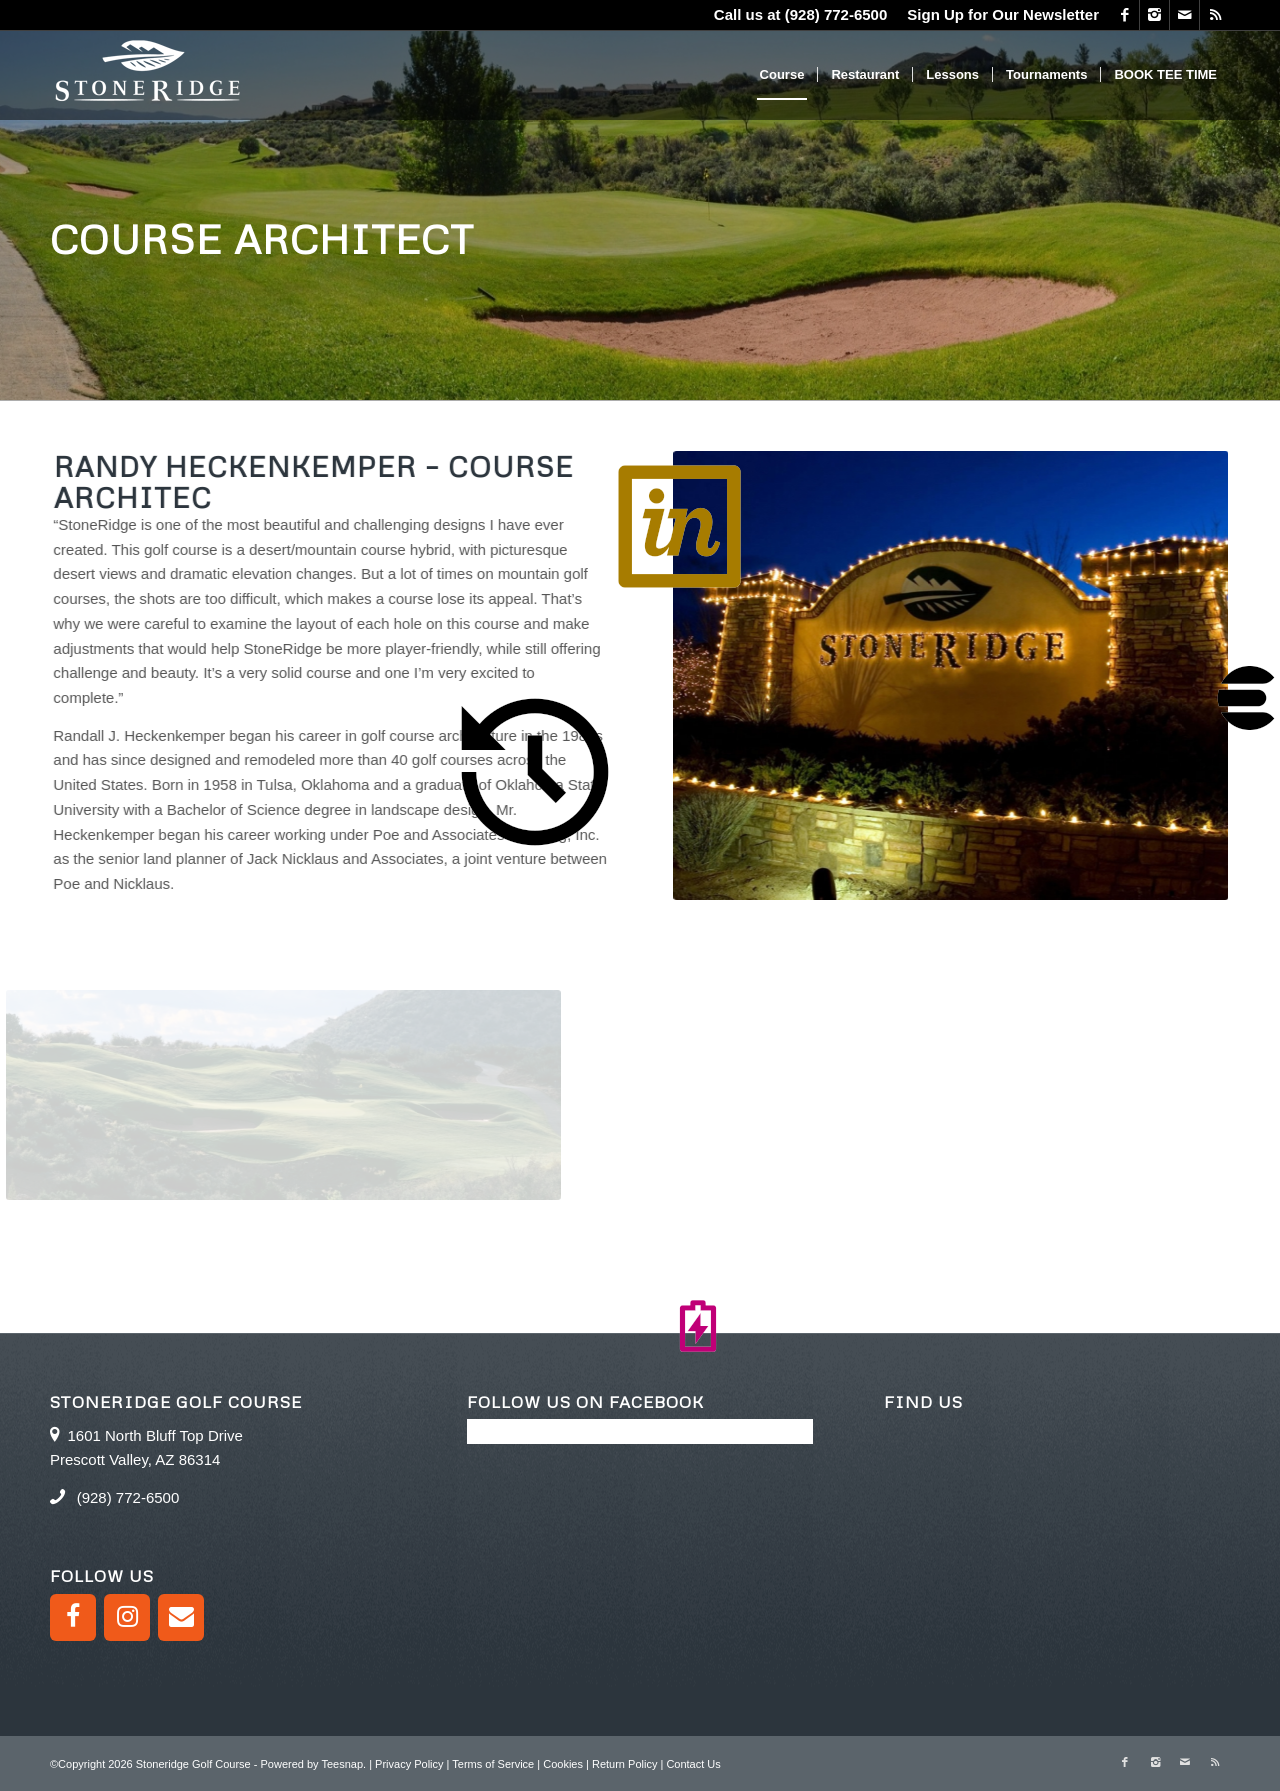  What do you see at coordinates (535, 772) in the screenshot?
I see `view recent activity or history` at bounding box center [535, 772].